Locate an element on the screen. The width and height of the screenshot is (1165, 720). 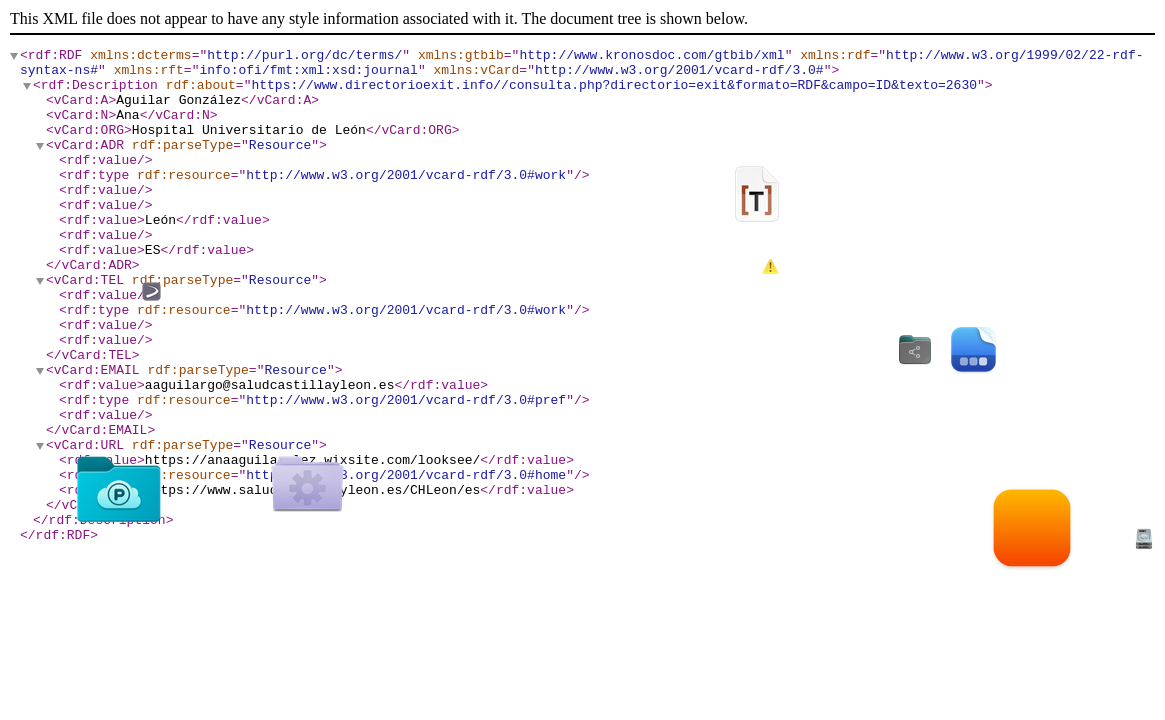
launch the devuan linux application is located at coordinates (151, 291).